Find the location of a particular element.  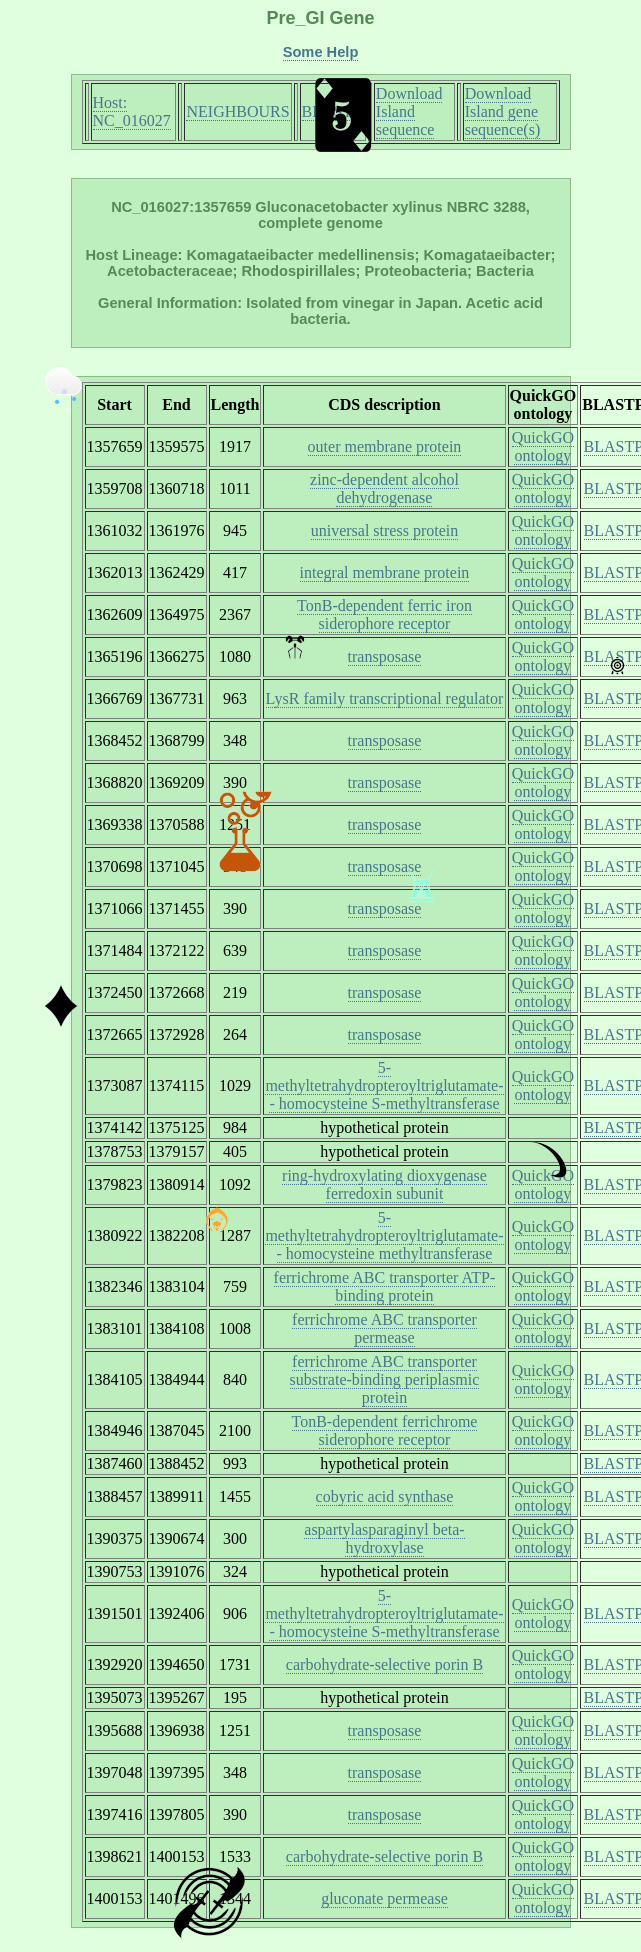

indicates hail weather conditions is located at coordinates (63, 385).